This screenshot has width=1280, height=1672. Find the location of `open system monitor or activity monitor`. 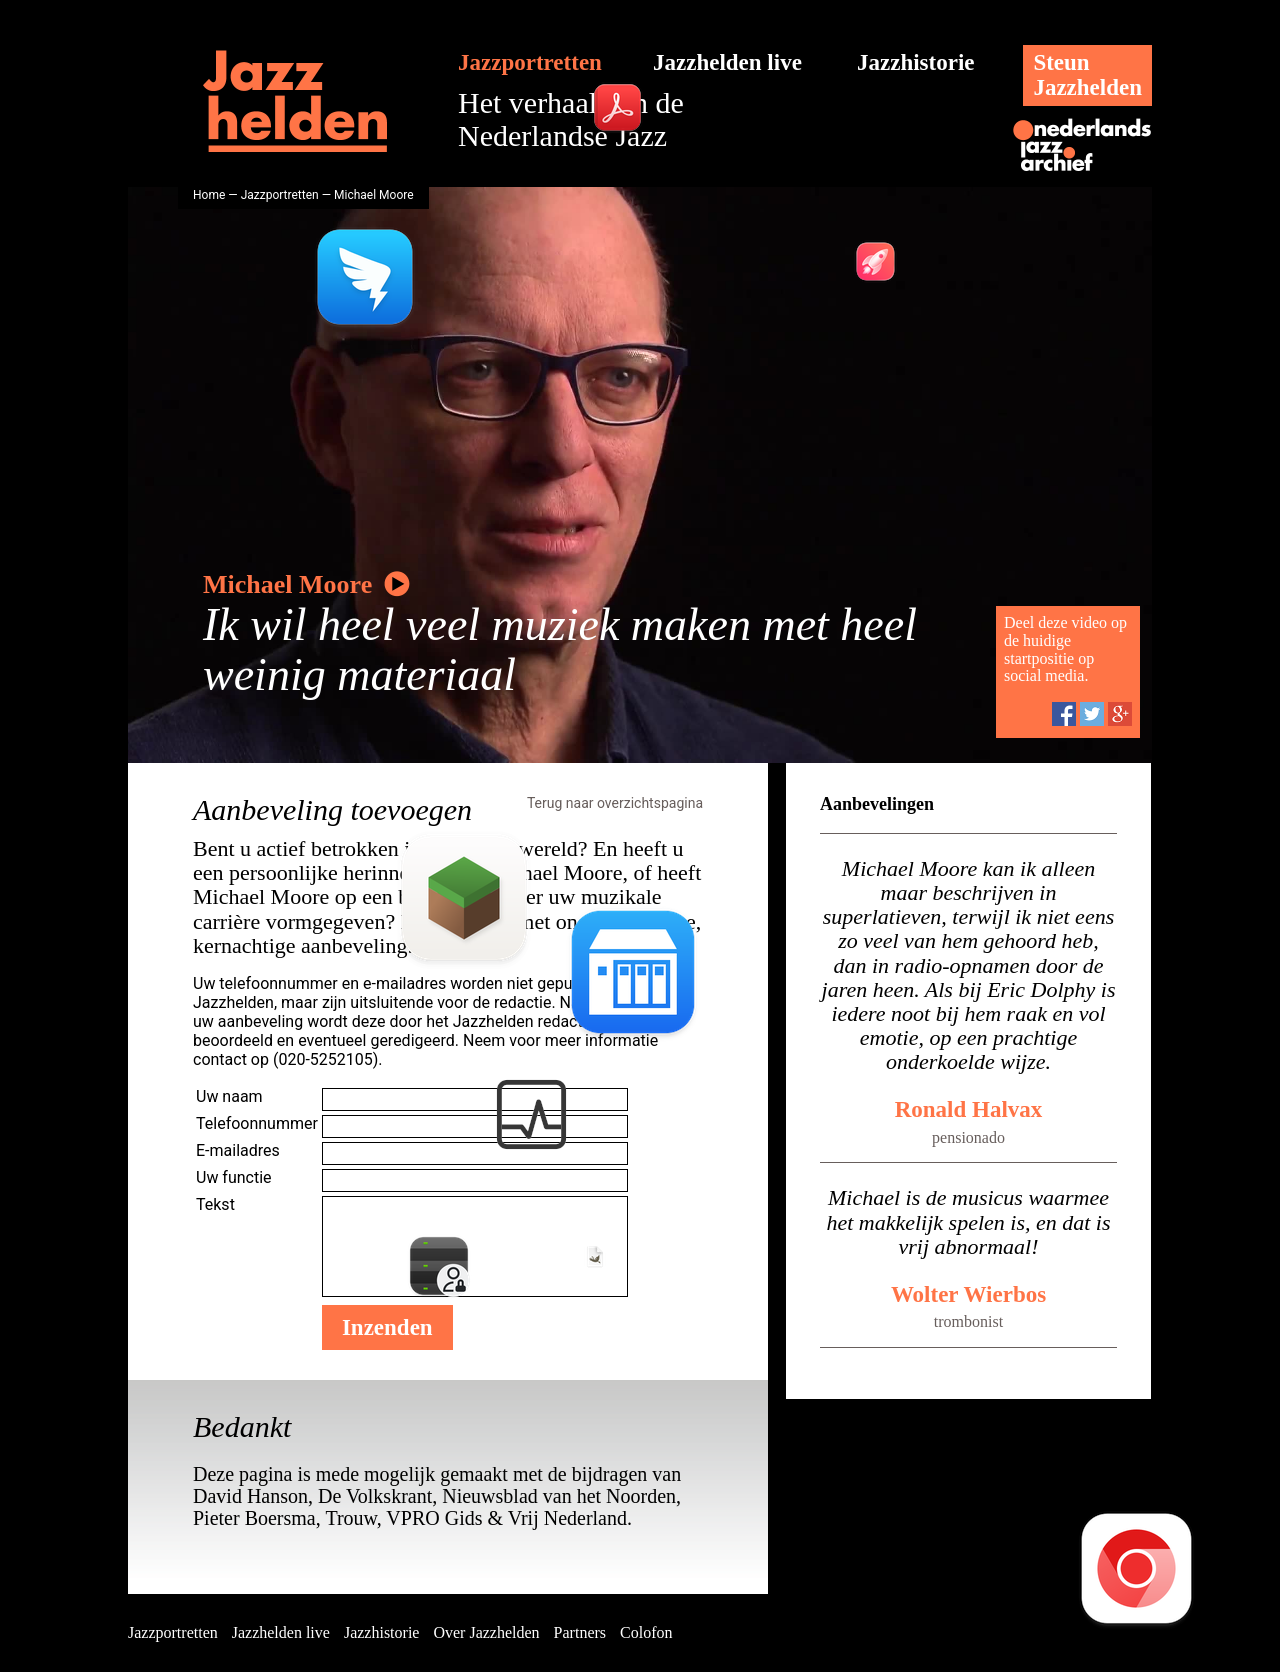

open system monitor or activity monitor is located at coordinates (531, 1114).